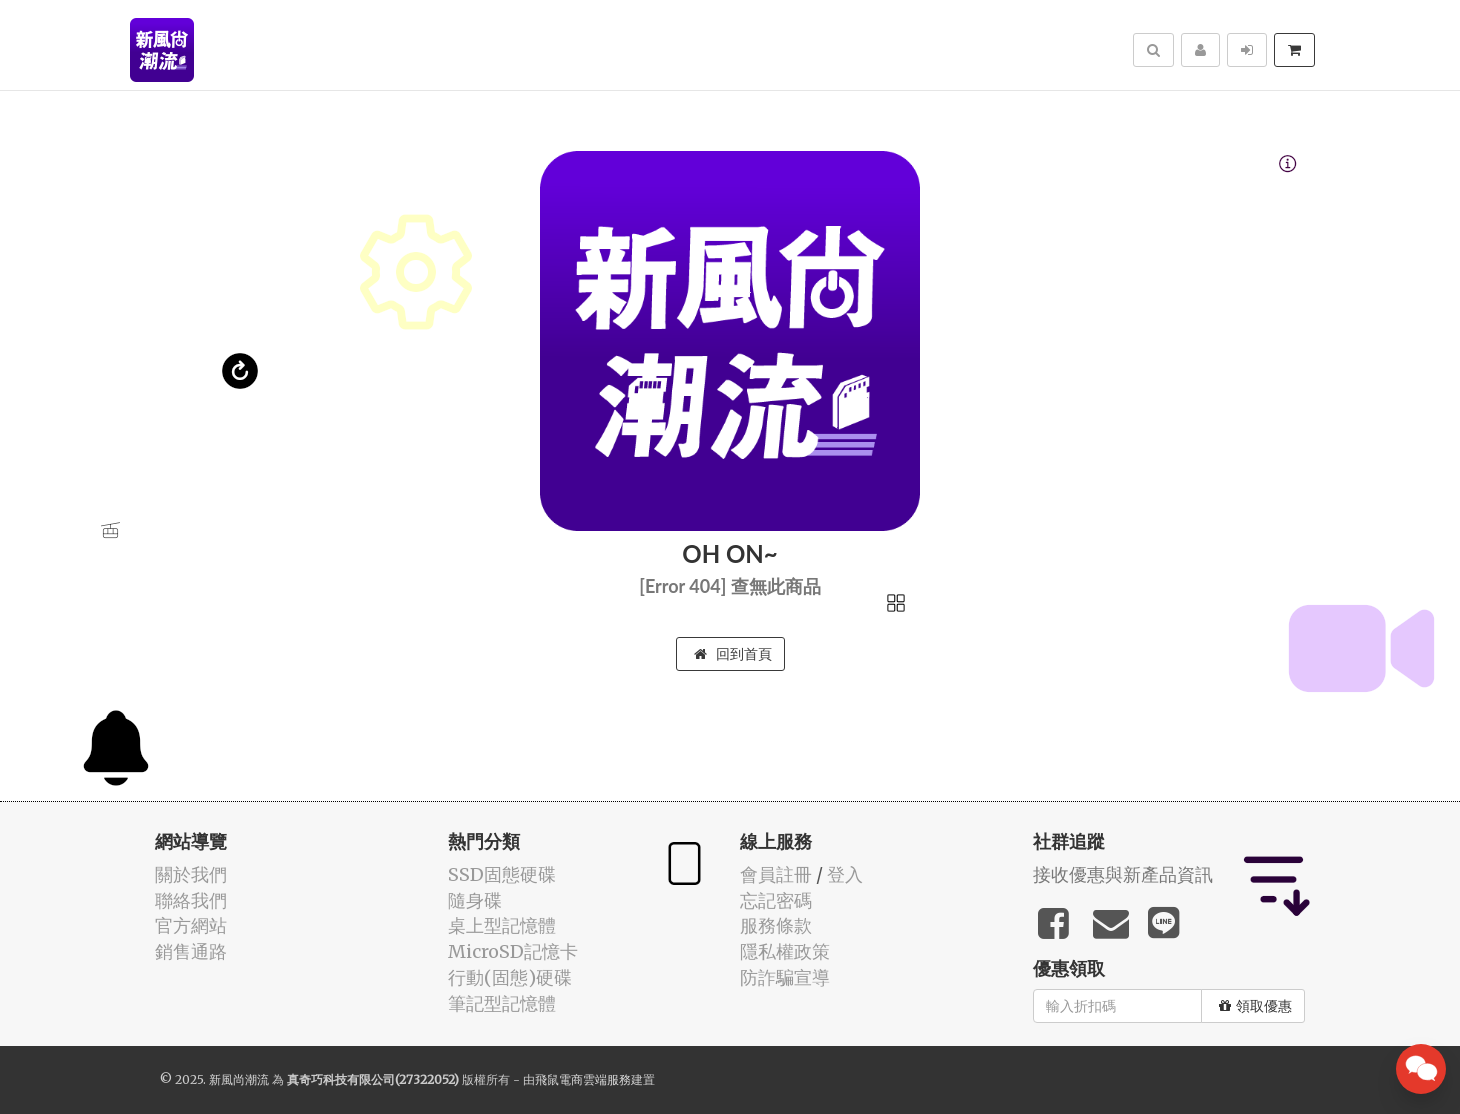 Image resolution: width=1460 pixels, height=1114 pixels. I want to click on refresh or reload content, so click(240, 371).